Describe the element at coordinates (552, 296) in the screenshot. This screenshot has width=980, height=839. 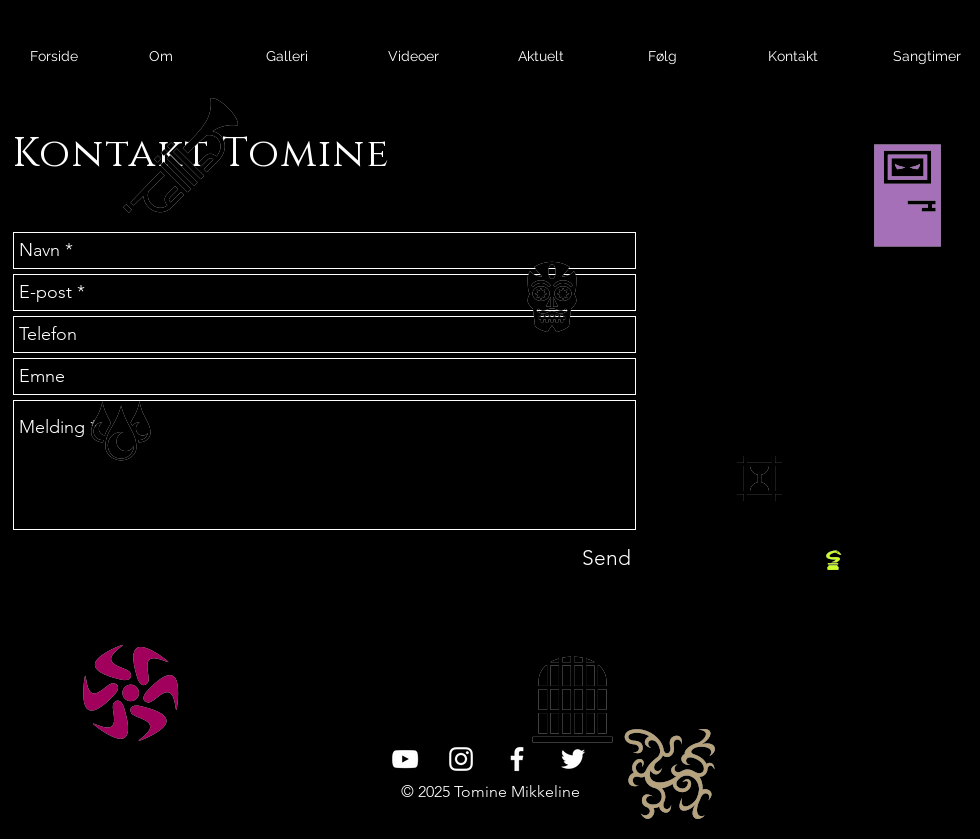
I see `día de los muertos themed game element or decoration` at that location.